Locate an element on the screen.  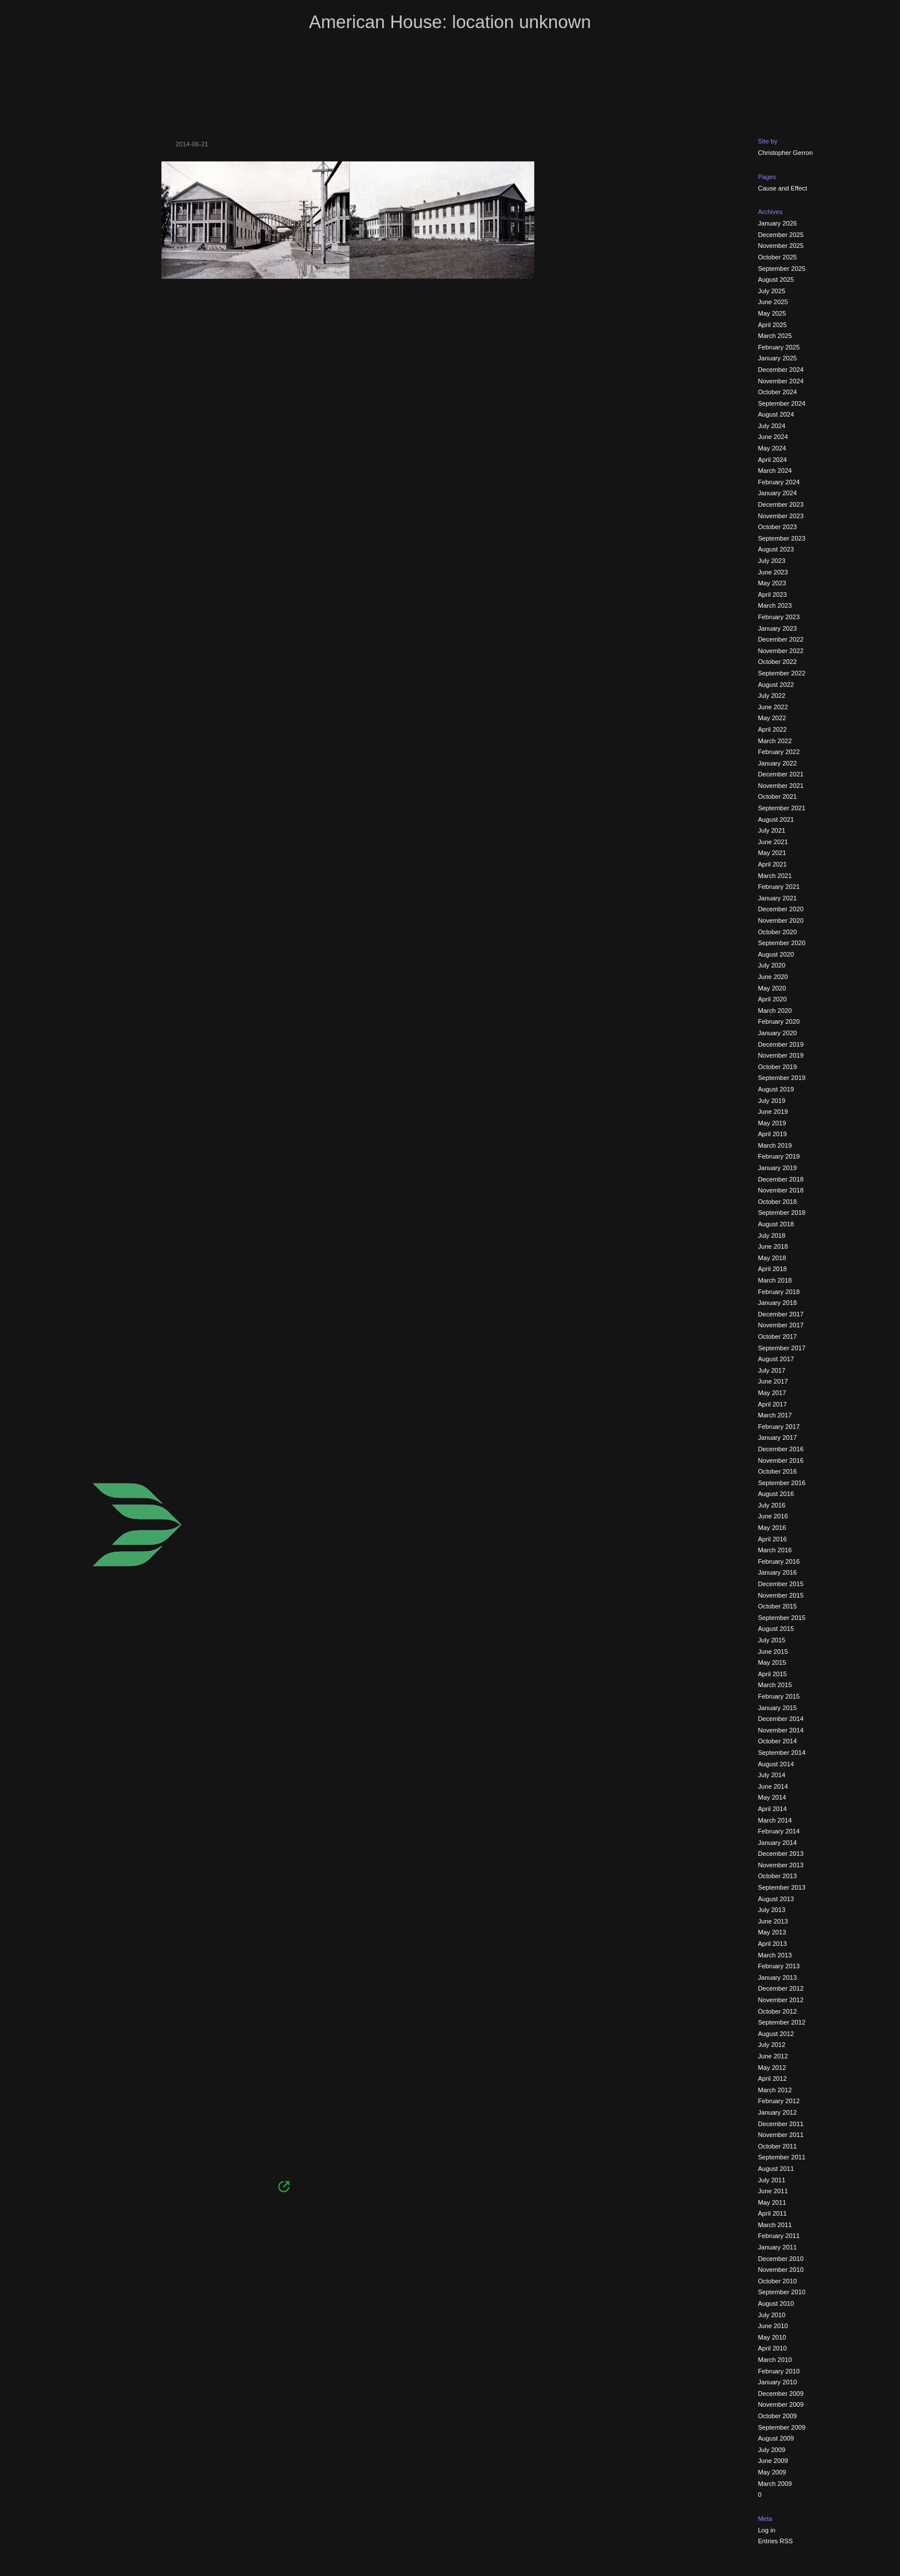
share this content is located at coordinates (284, 2186).